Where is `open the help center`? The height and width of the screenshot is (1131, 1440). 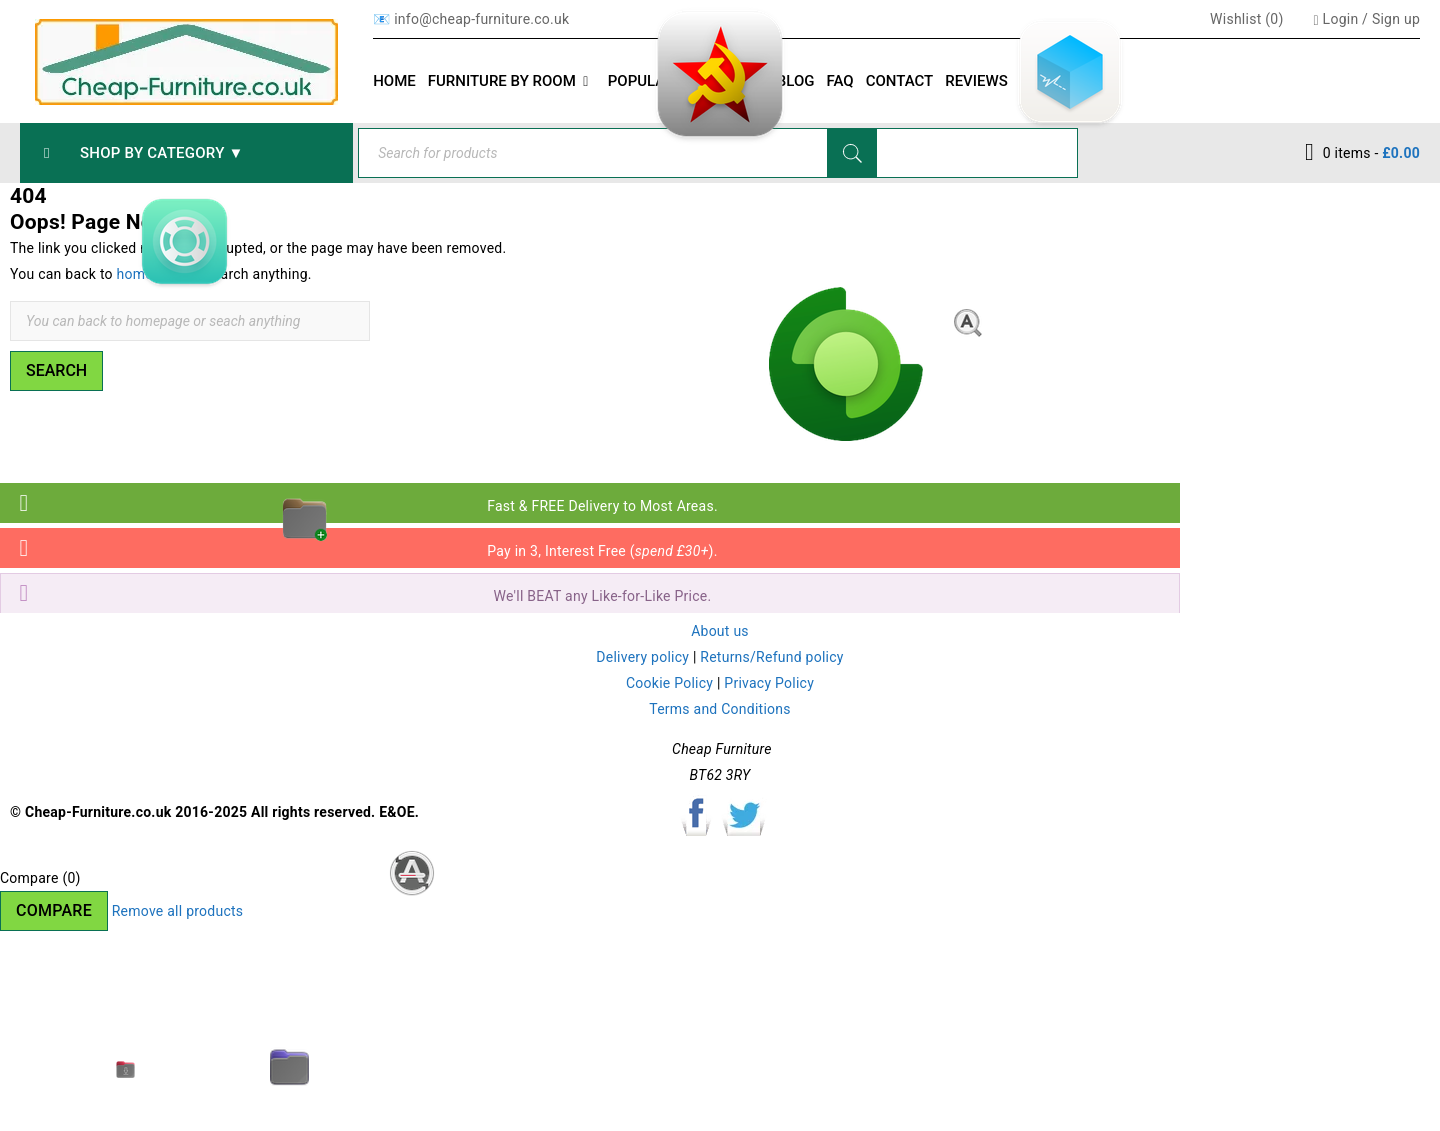 open the help center is located at coordinates (184, 241).